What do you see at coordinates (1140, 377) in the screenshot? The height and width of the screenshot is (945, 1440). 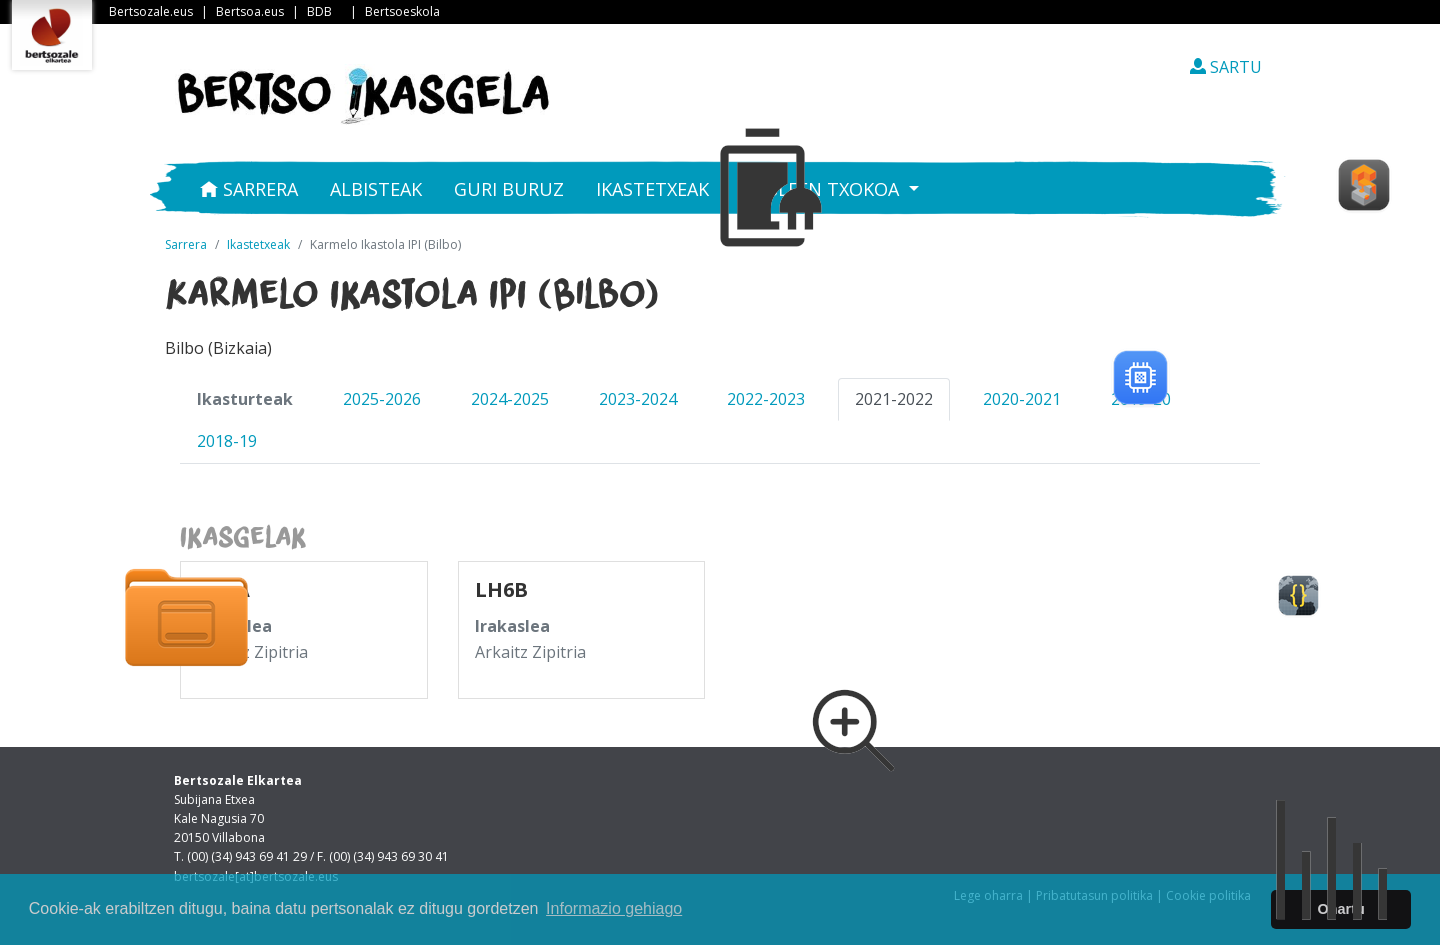 I see `browse electronics or hardware apps` at bounding box center [1140, 377].